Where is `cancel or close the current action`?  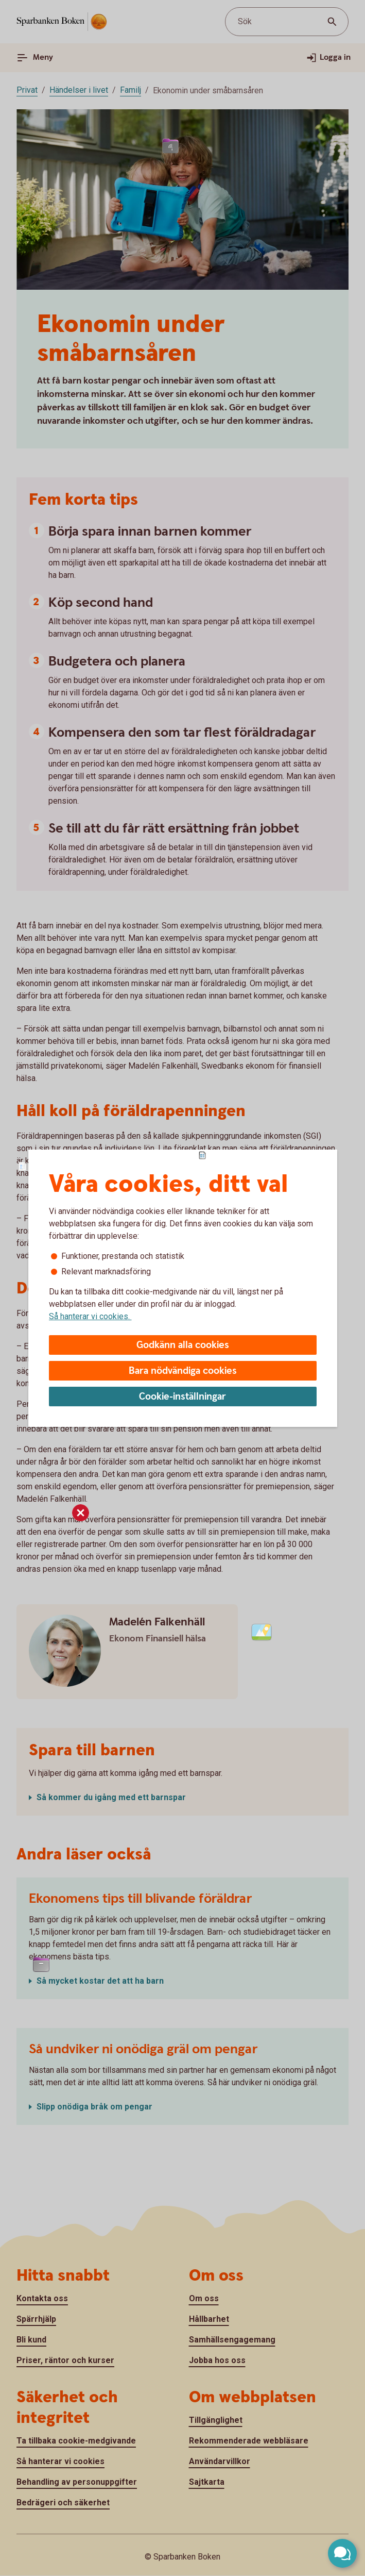
cancel or close the current action is located at coordinates (80, 1513).